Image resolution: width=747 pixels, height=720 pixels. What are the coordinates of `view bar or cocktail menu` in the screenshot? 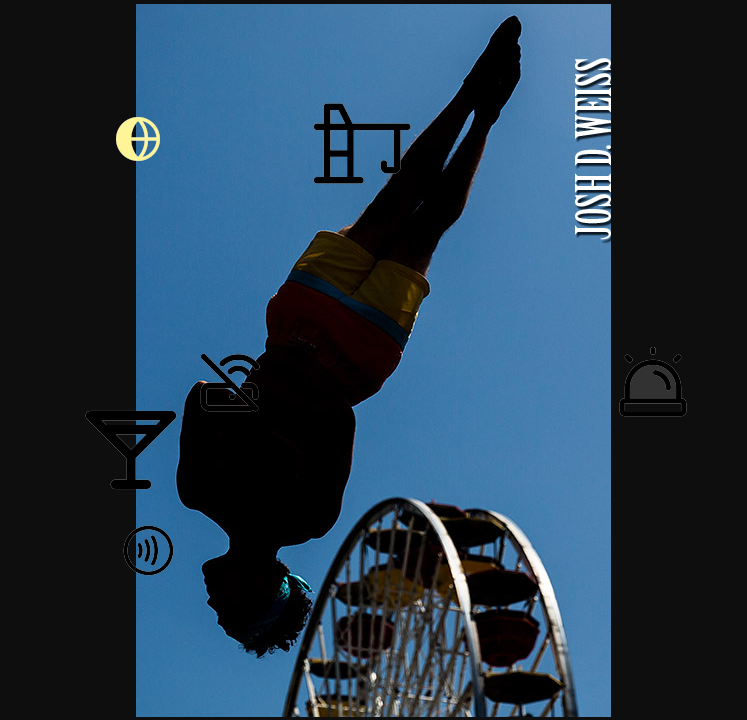 It's located at (131, 450).